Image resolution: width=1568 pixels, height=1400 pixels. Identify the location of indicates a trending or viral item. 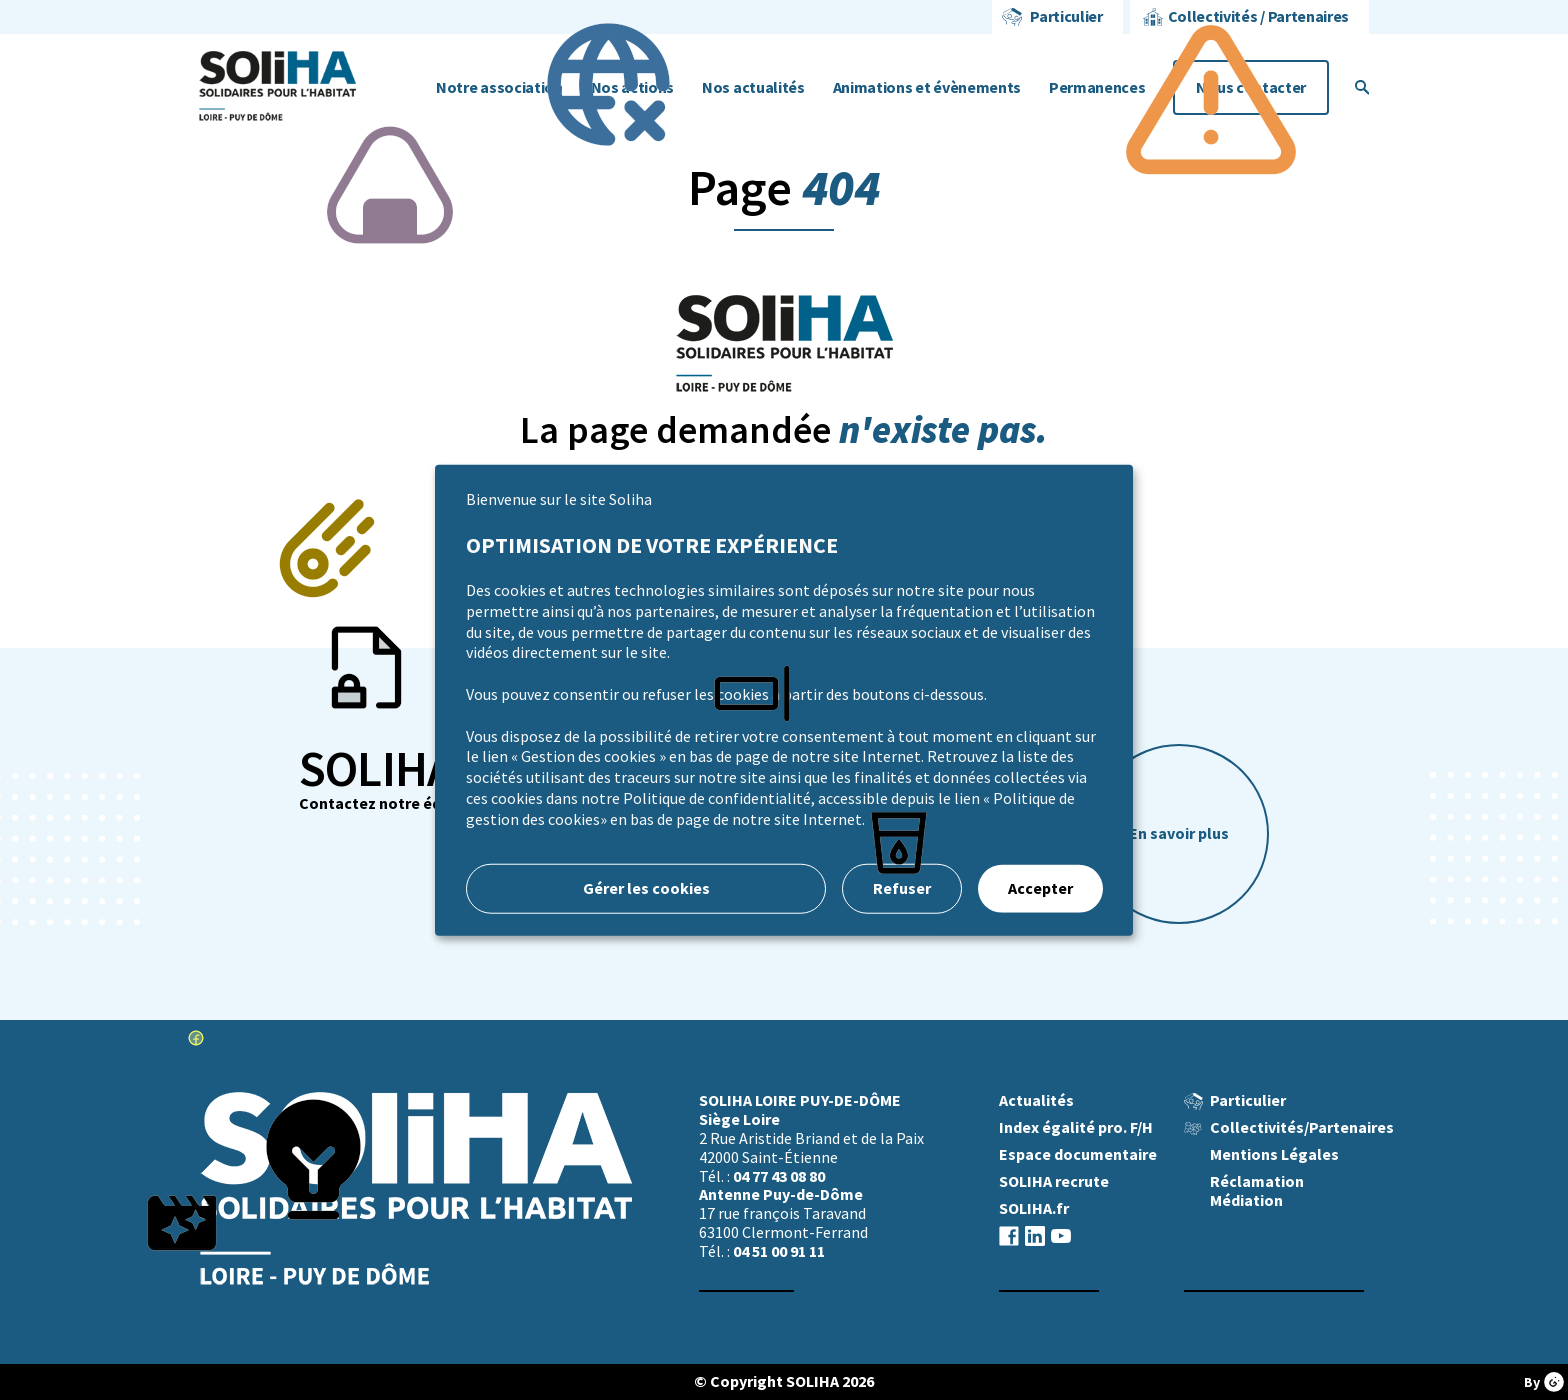
(327, 550).